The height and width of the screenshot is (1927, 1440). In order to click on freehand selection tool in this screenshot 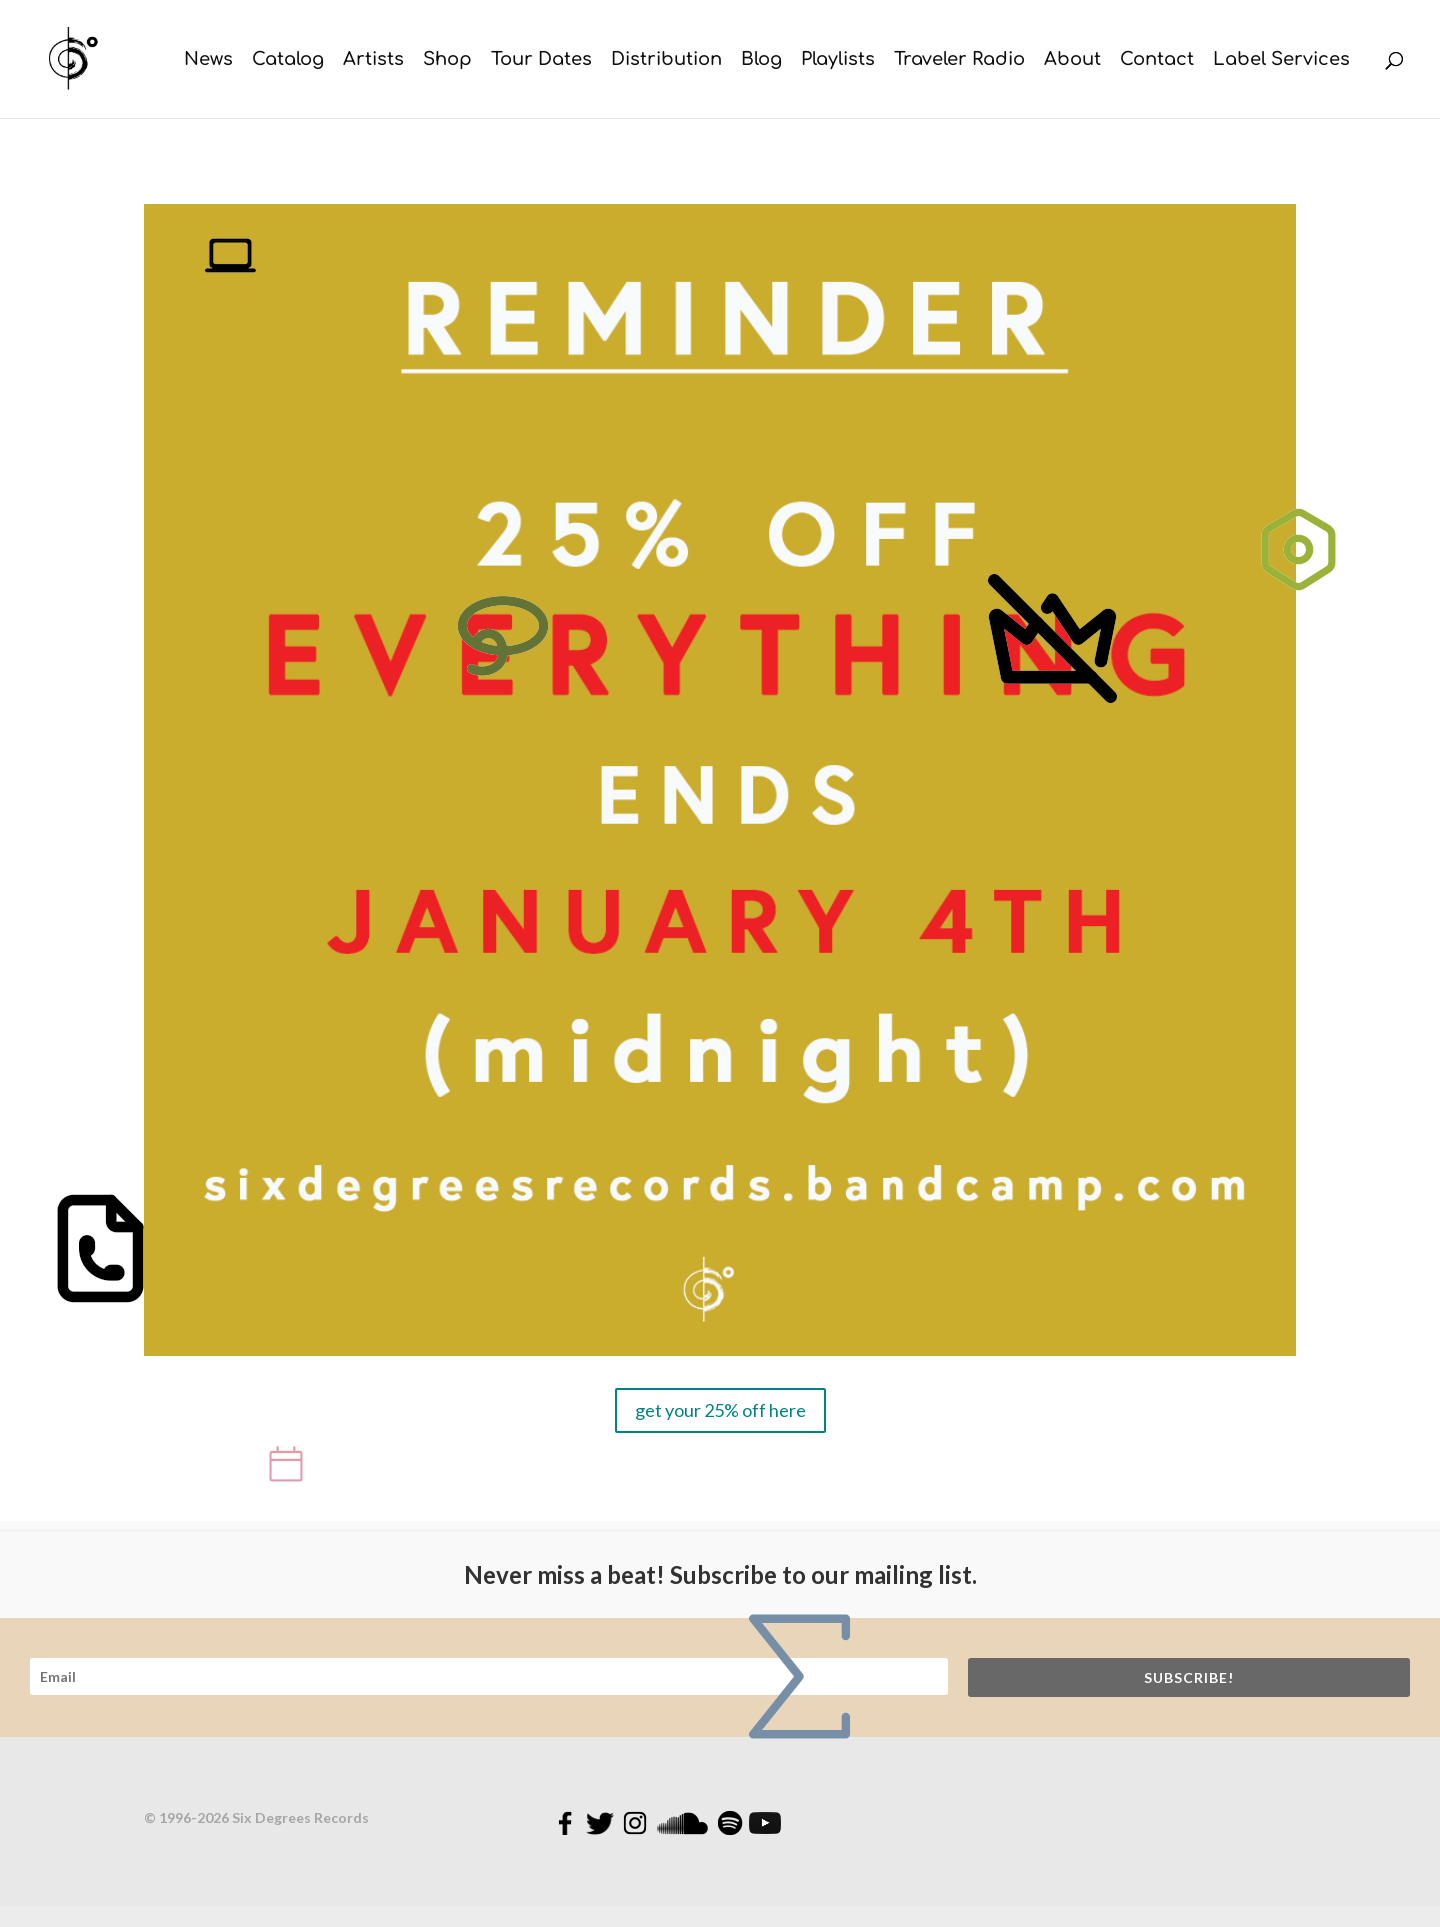, I will do `click(503, 632)`.